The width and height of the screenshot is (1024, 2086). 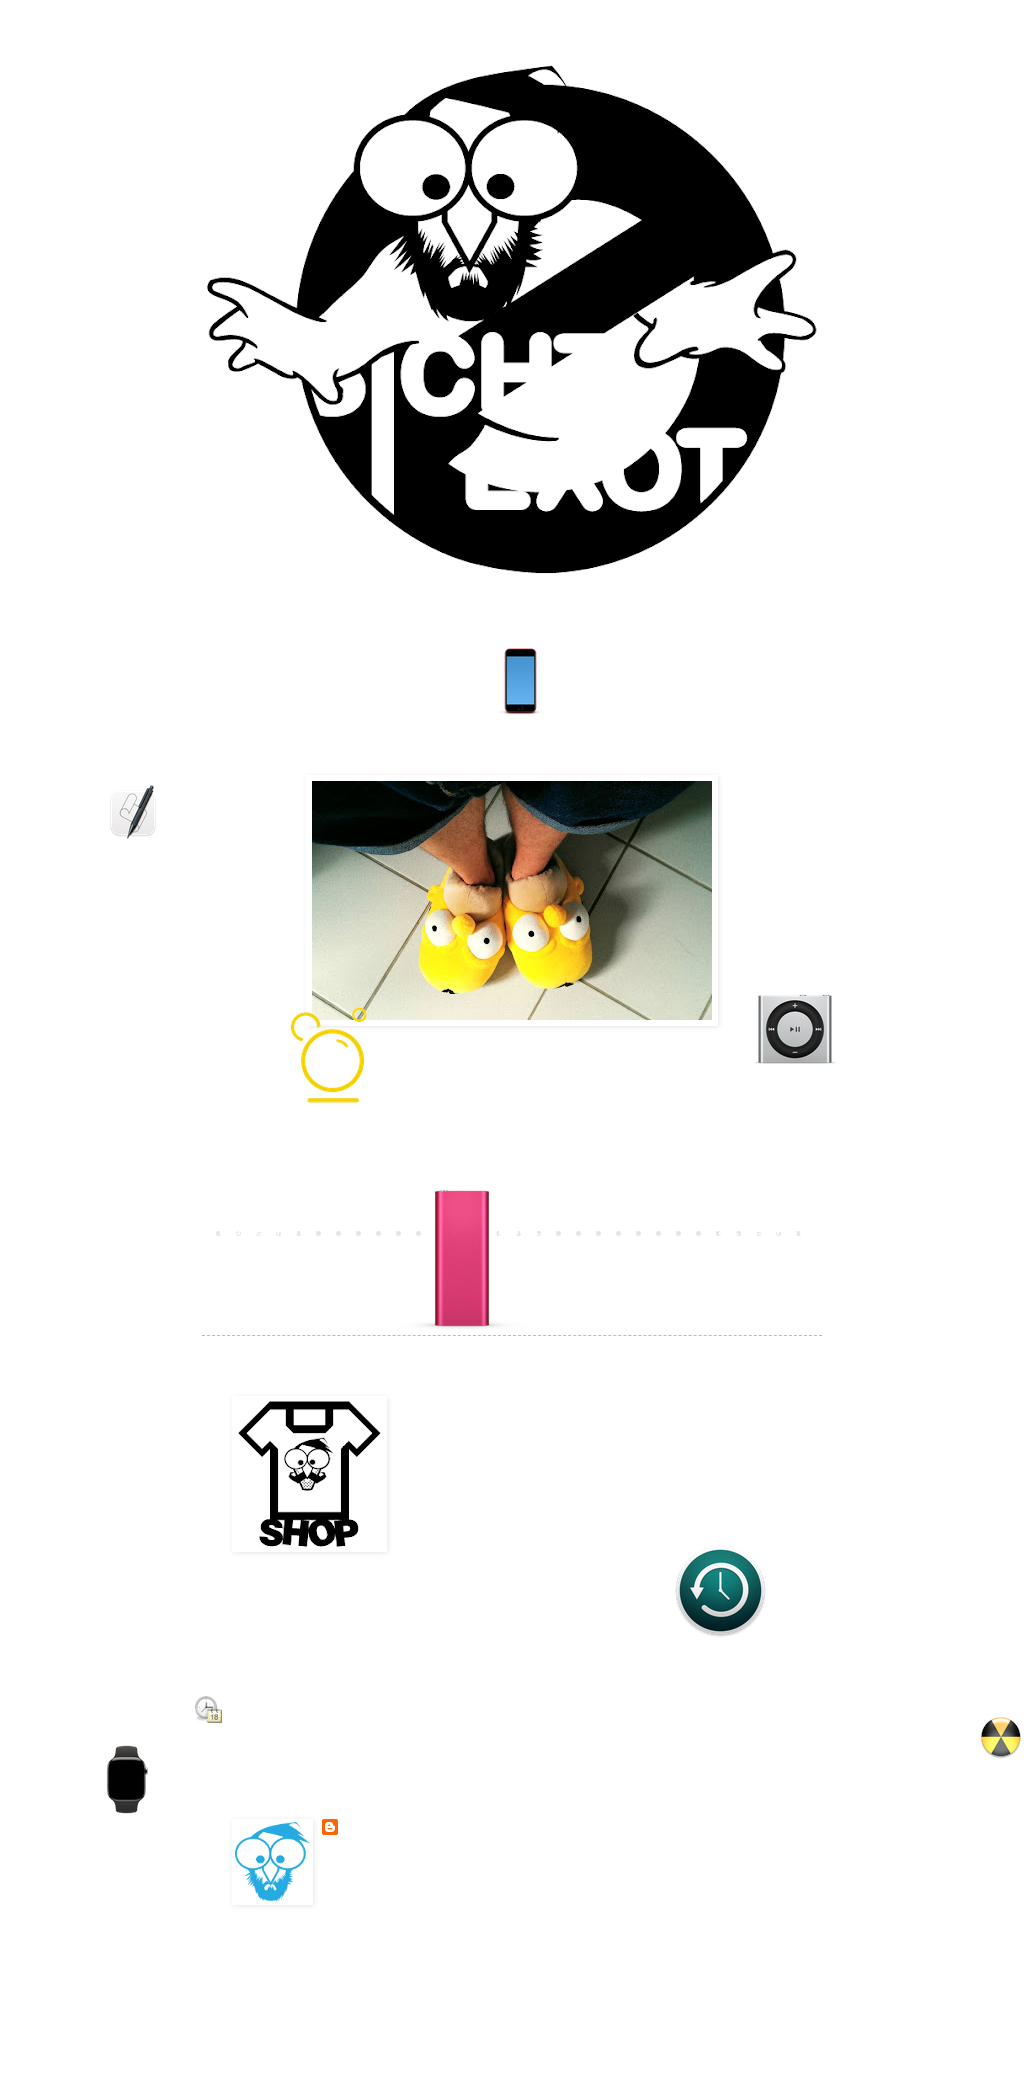 What do you see at coordinates (462, 1261) in the screenshot?
I see `iPod nano device connected` at bounding box center [462, 1261].